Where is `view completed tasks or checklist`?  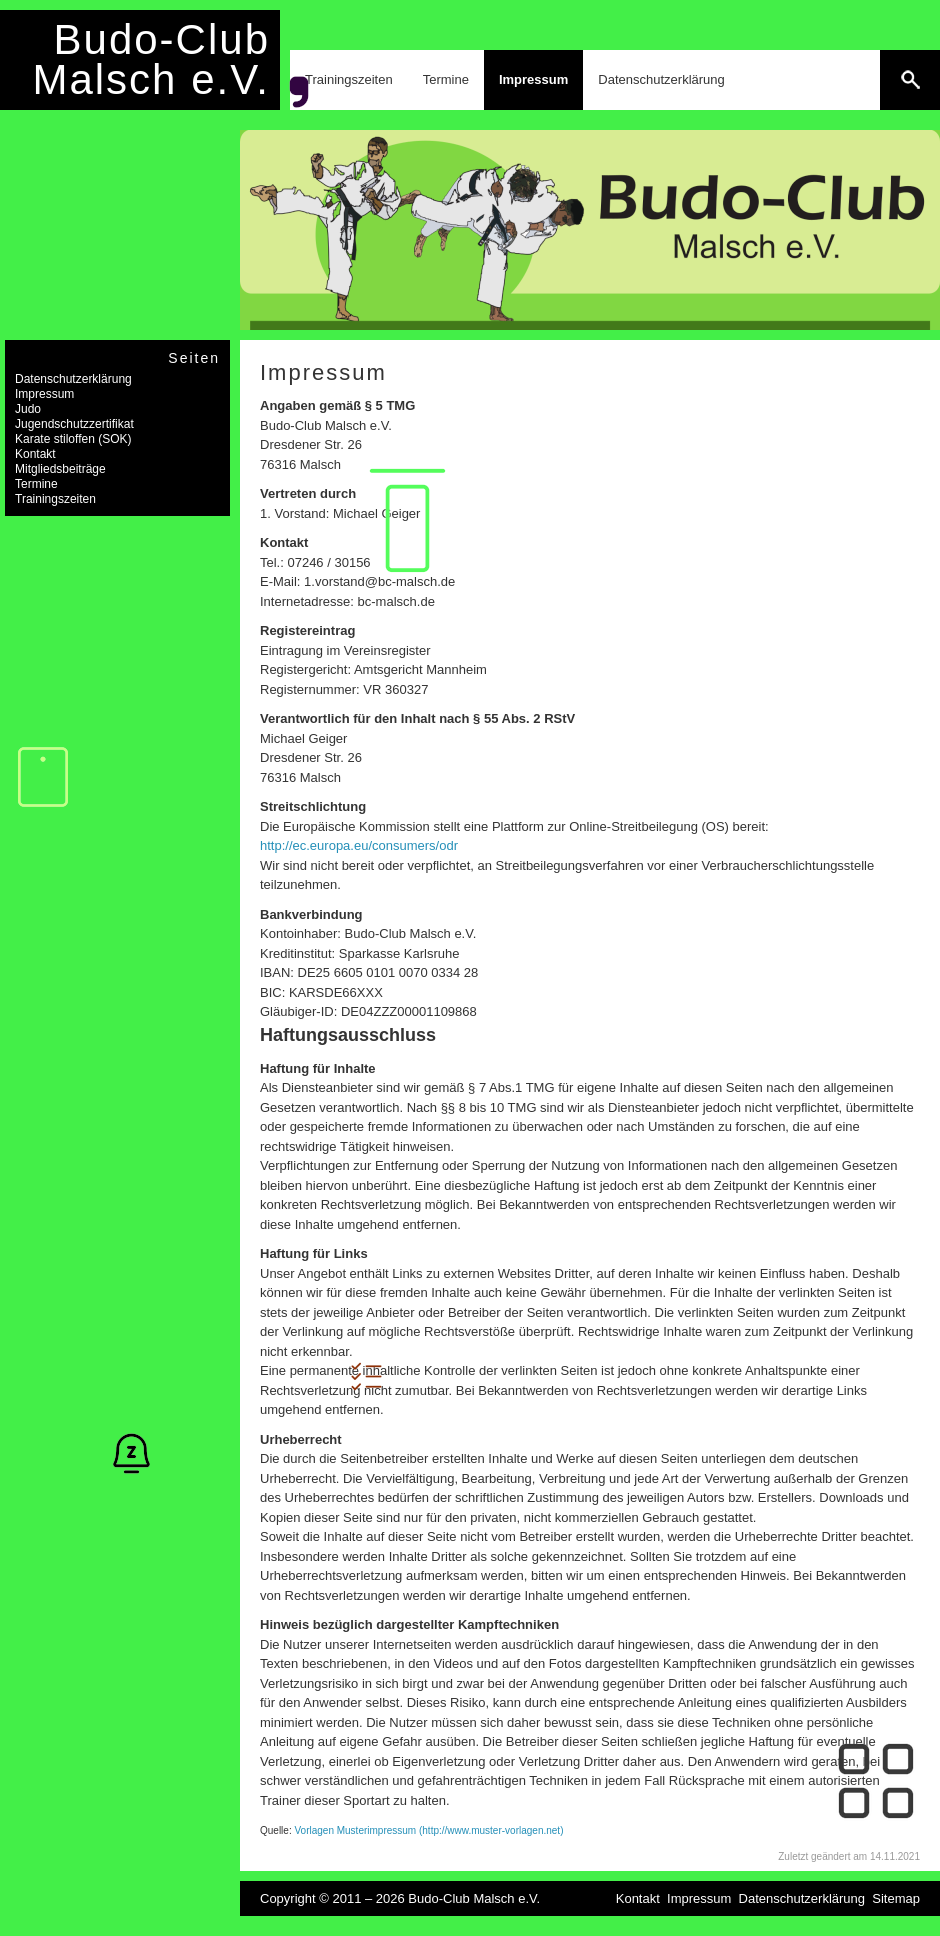
view completed tasks or checklist is located at coordinates (366, 1376).